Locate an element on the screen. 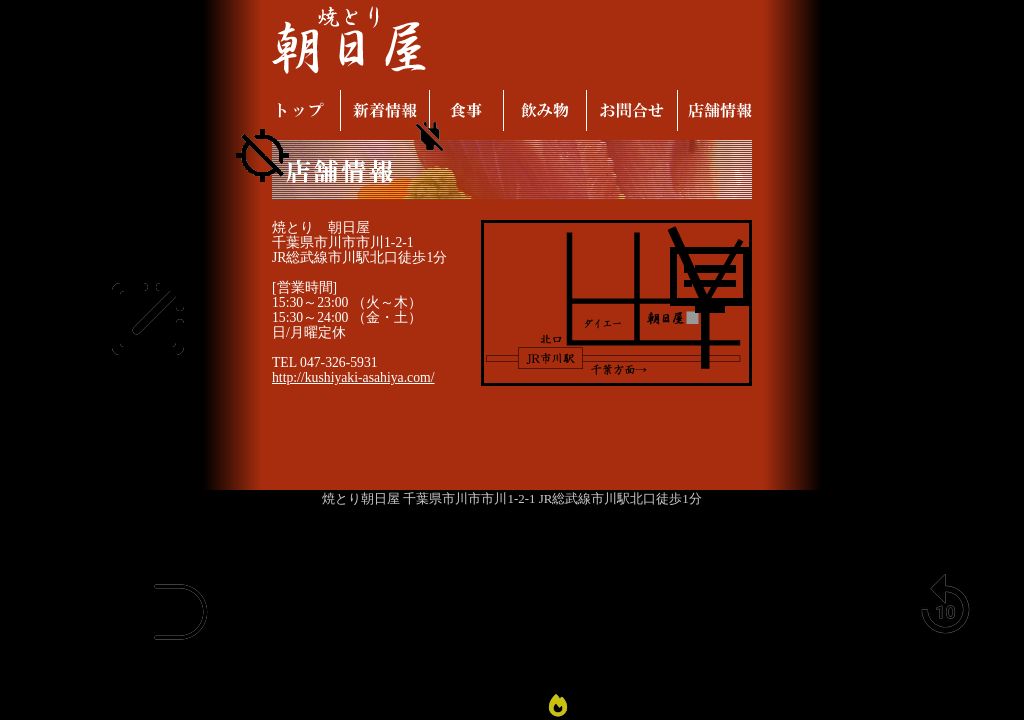  indicates trending or popular content is located at coordinates (558, 706).